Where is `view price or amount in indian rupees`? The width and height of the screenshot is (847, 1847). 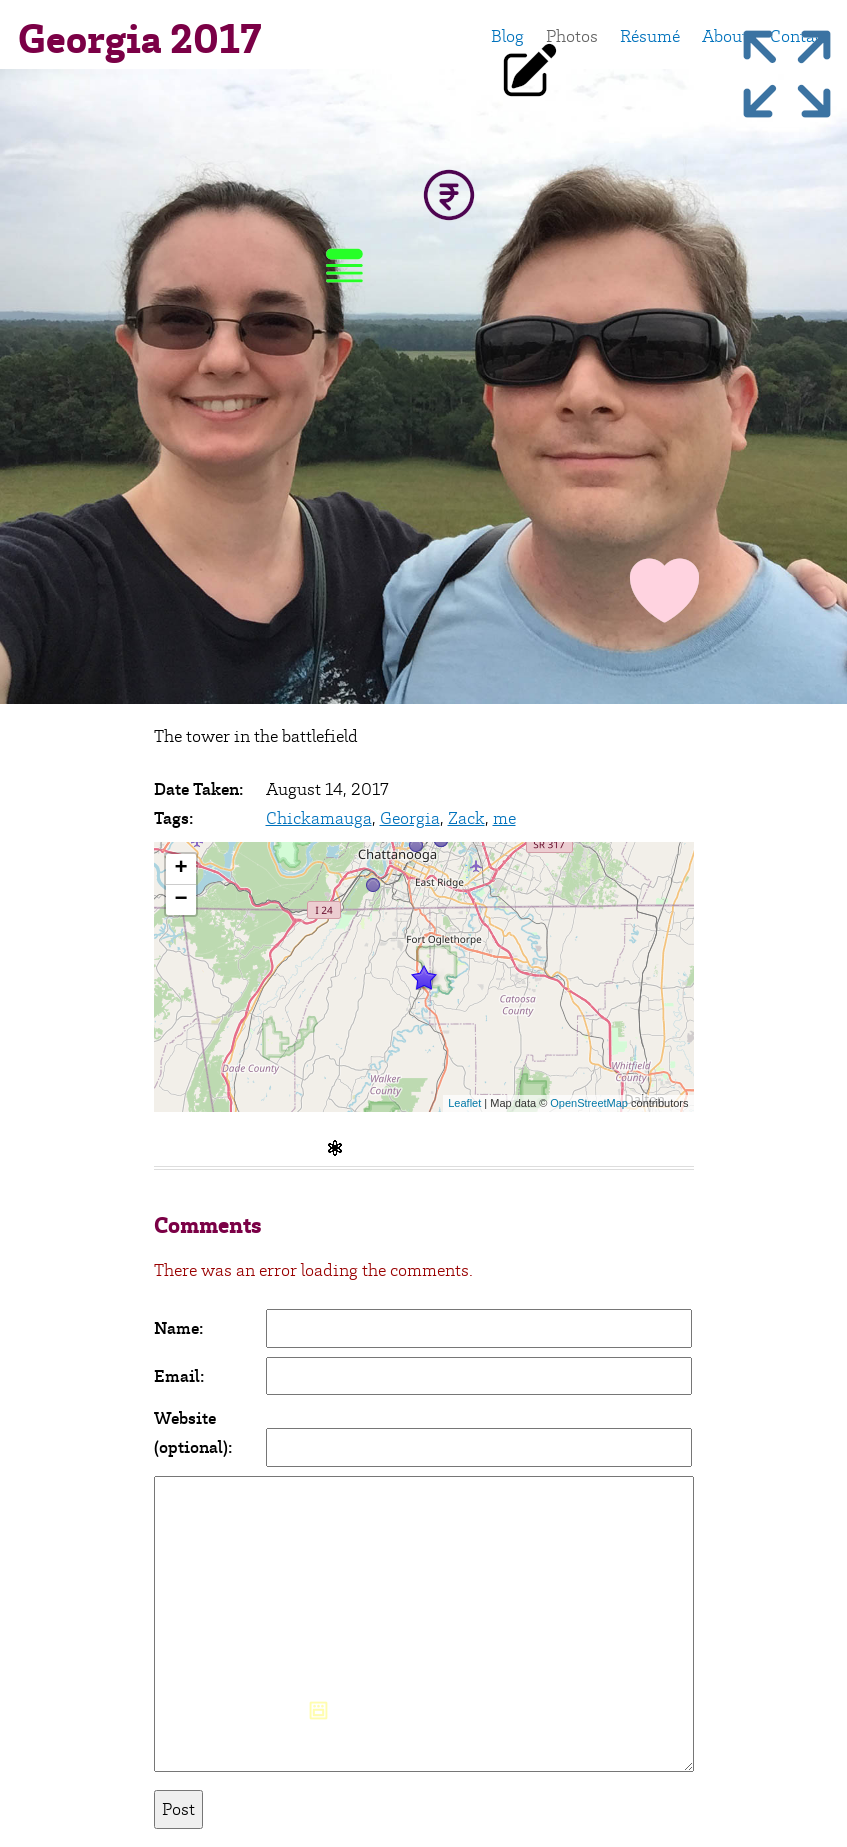 view price or amount in indian rupees is located at coordinates (449, 195).